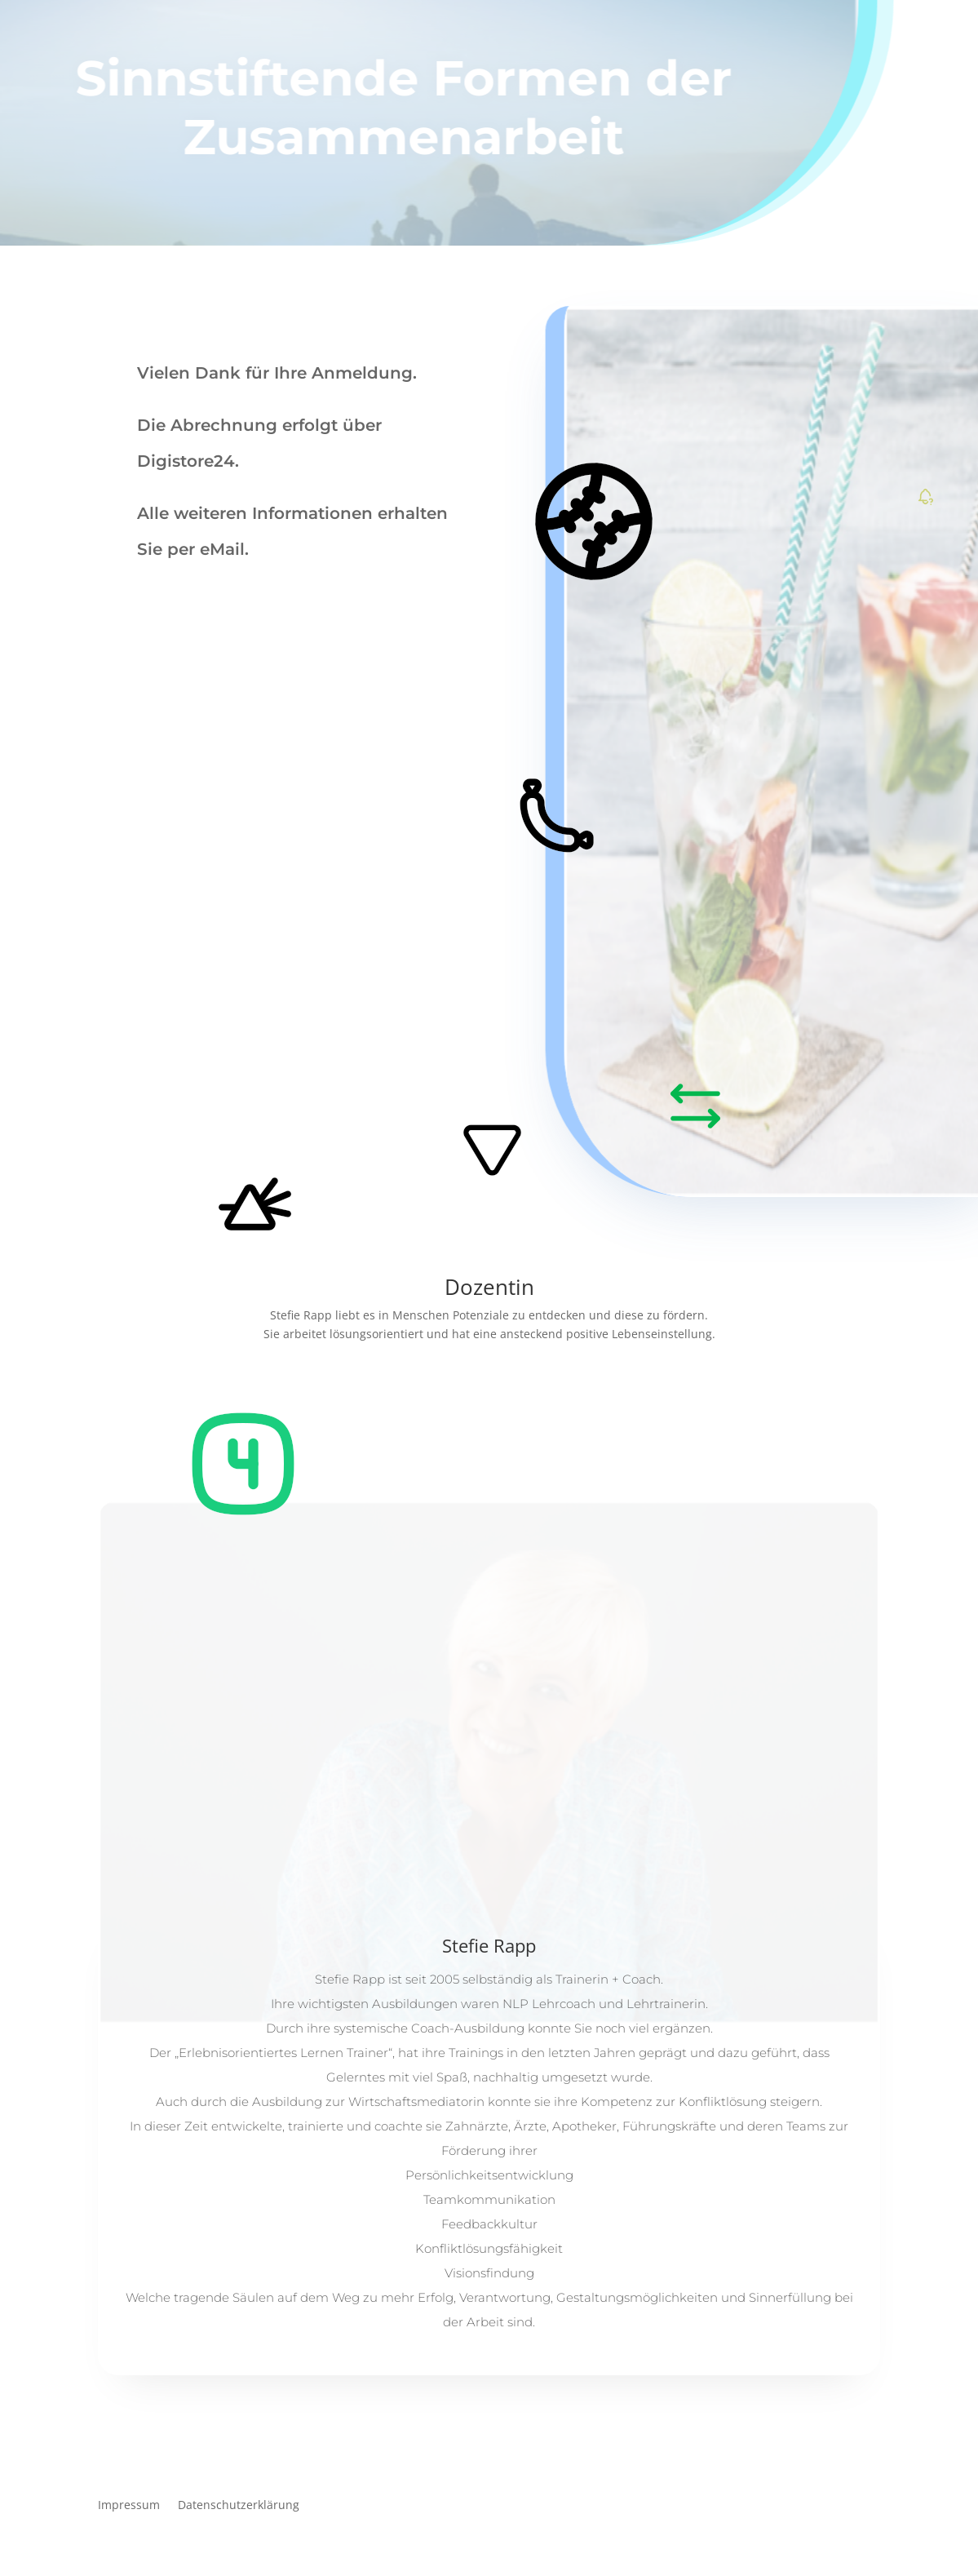  I want to click on expand dropdown menu, so click(492, 1148).